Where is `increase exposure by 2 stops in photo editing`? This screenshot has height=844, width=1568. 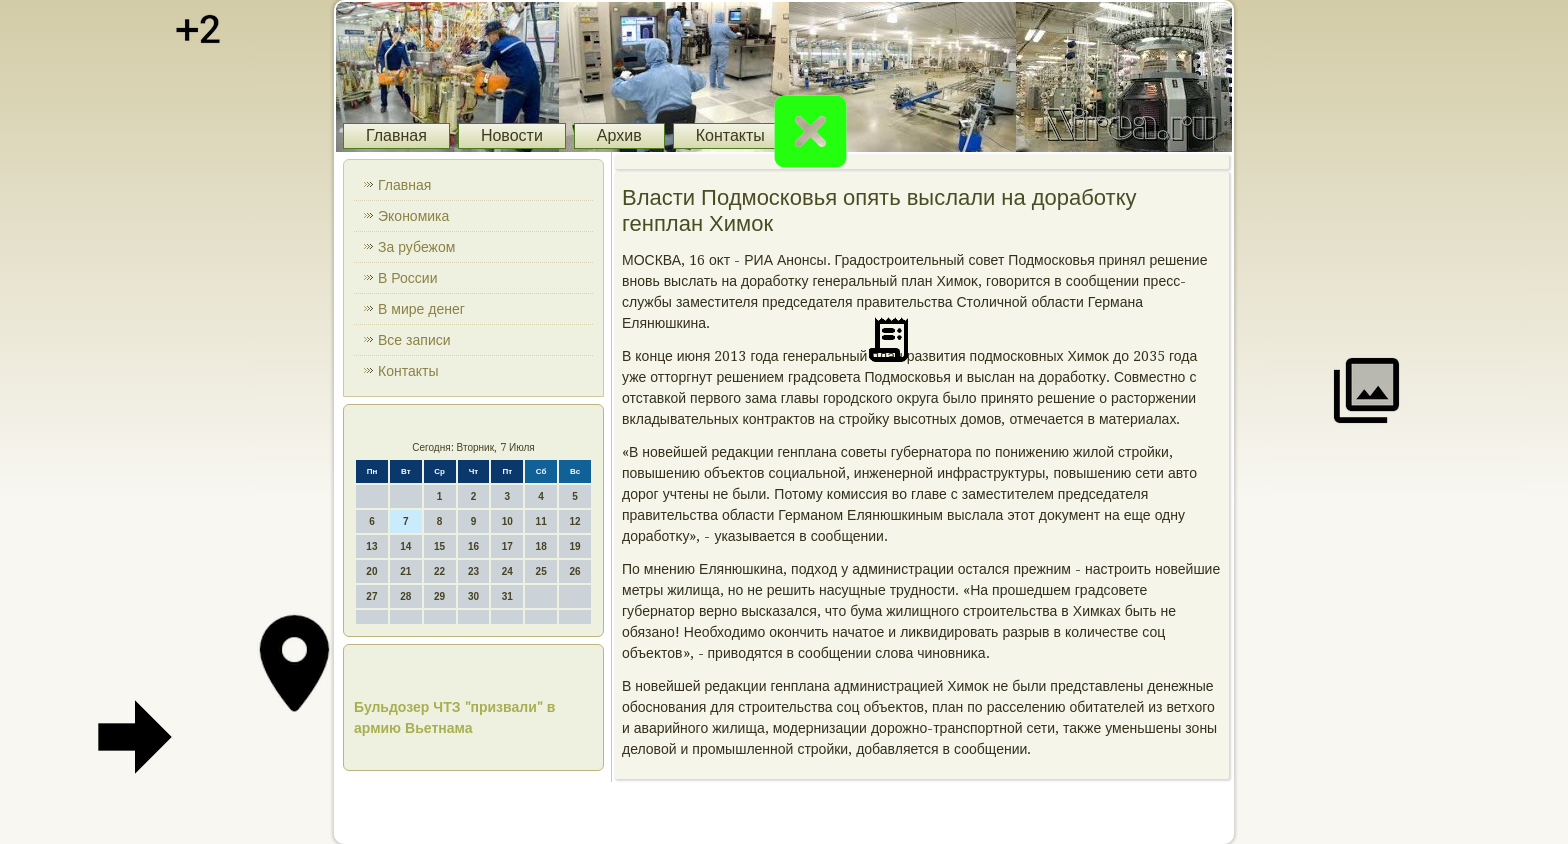 increase exposure by 2 stops in photo editing is located at coordinates (198, 30).